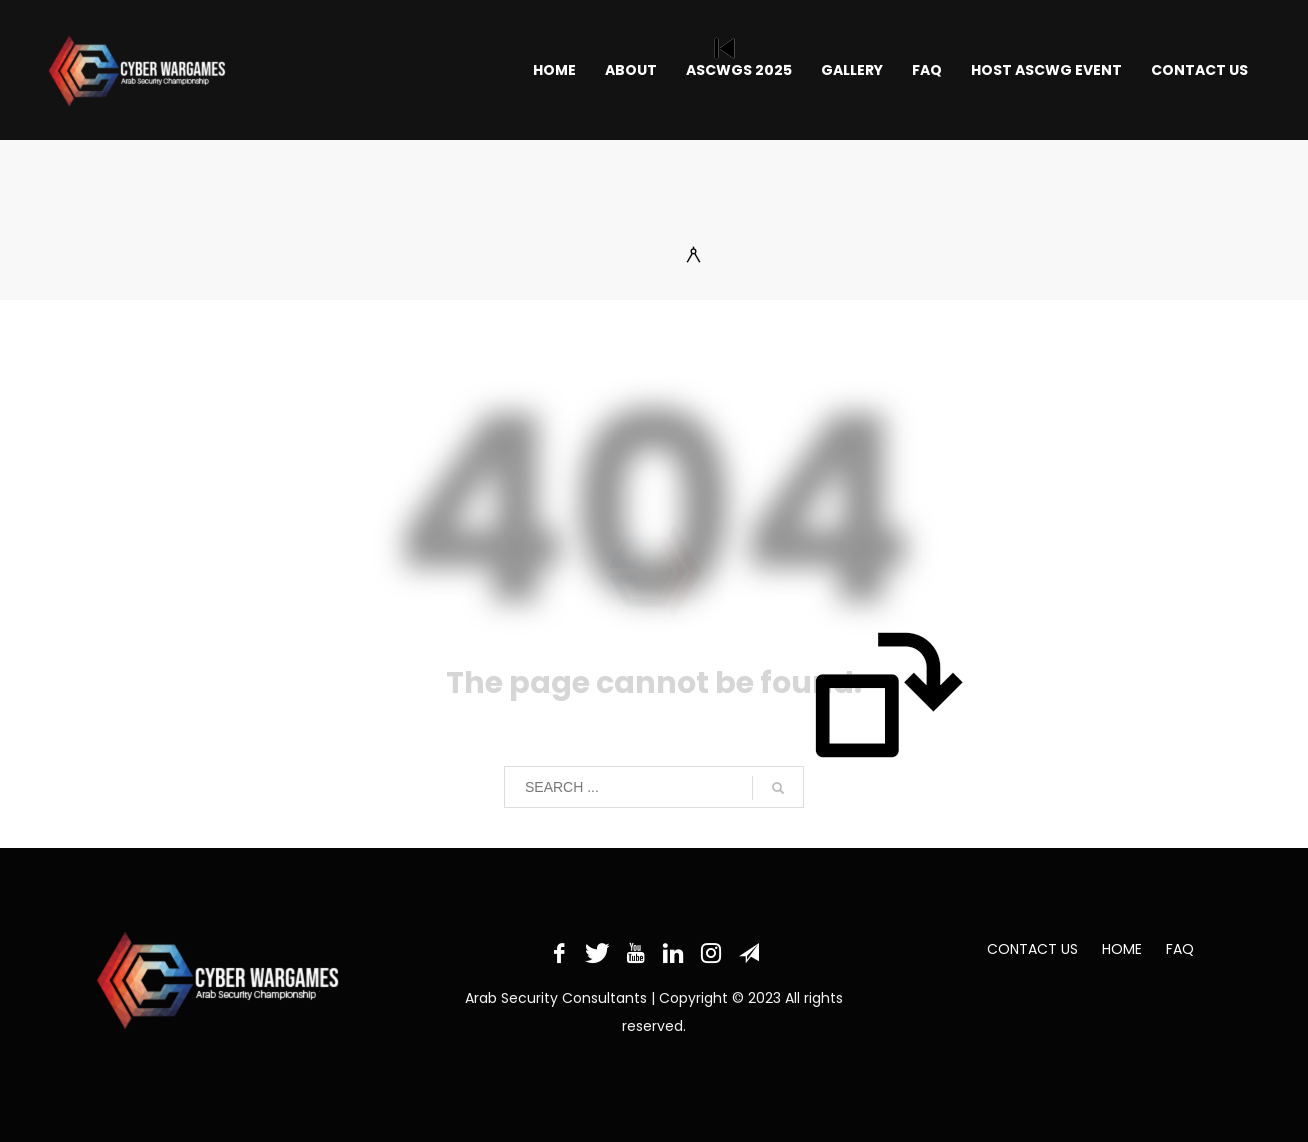 Image resolution: width=1308 pixels, height=1142 pixels. I want to click on access drawing compass tool, so click(693, 254).